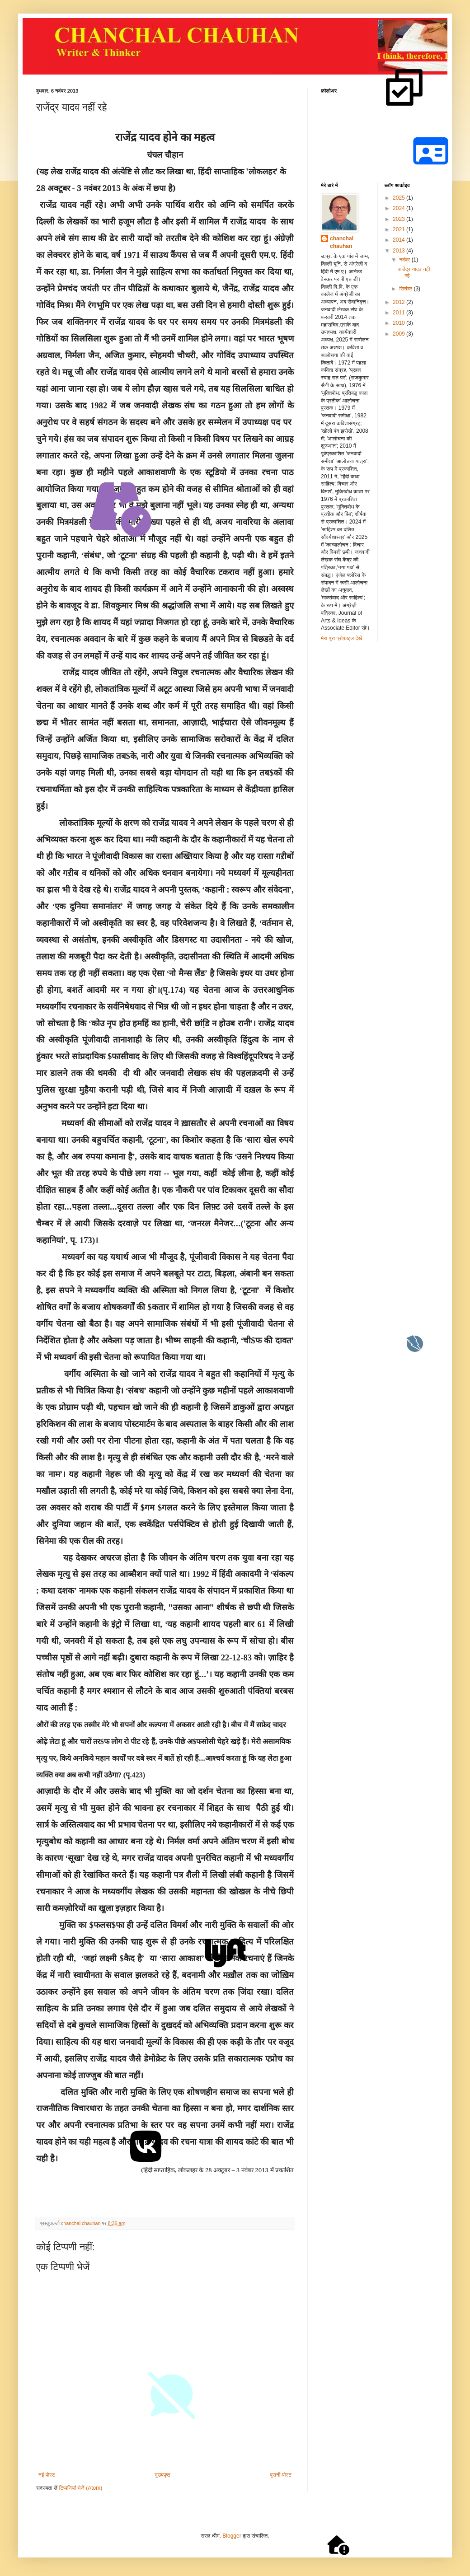 The width and height of the screenshot is (470, 2576). What do you see at coordinates (172, 2395) in the screenshot?
I see `mute or disable comments` at bounding box center [172, 2395].